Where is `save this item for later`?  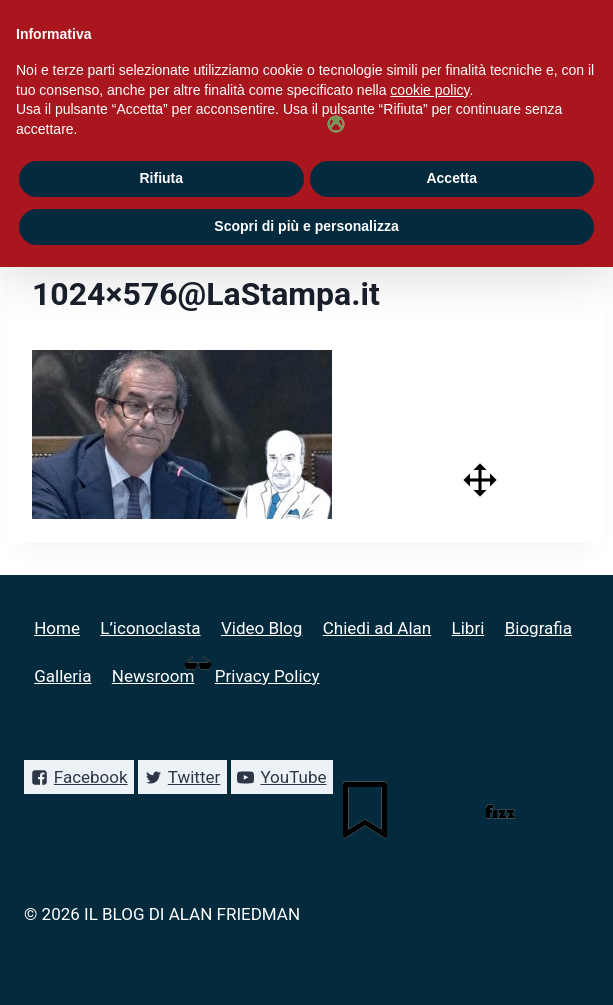
save this item for later is located at coordinates (365, 809).